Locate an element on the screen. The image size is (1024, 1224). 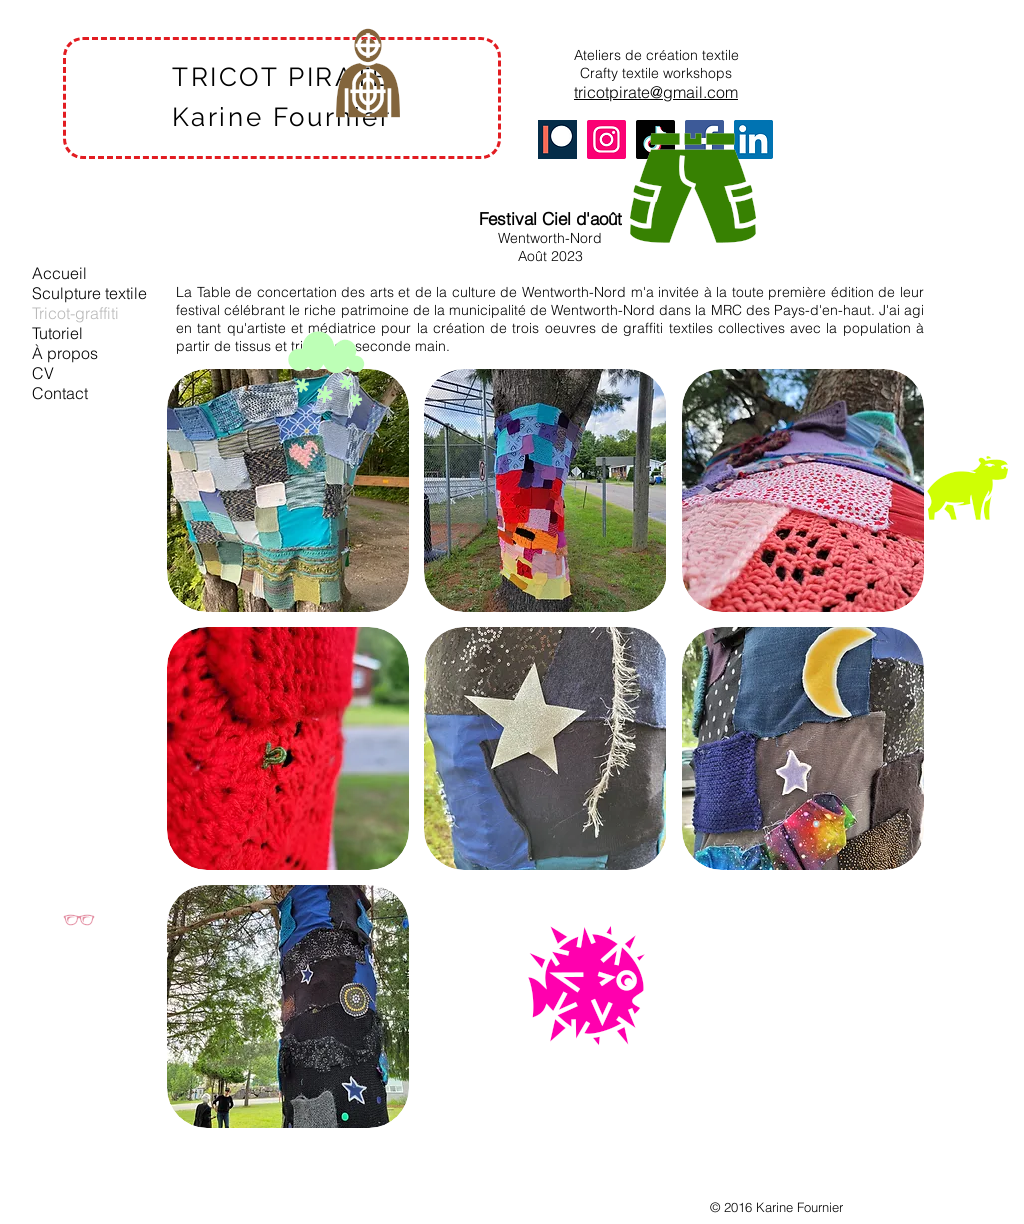
capybara character or avatar selection is located at coordinates (967, 488).